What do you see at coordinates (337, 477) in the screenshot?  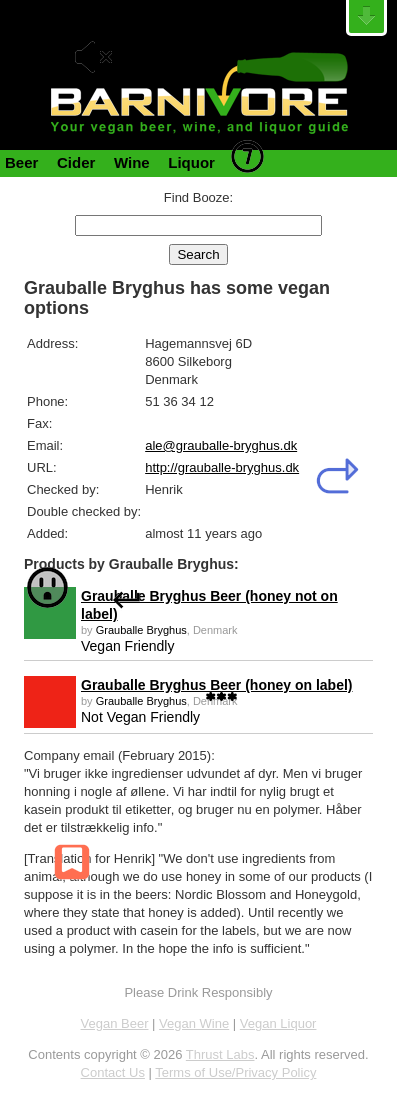 I see `redo last action` at bounding box center [337, 477].